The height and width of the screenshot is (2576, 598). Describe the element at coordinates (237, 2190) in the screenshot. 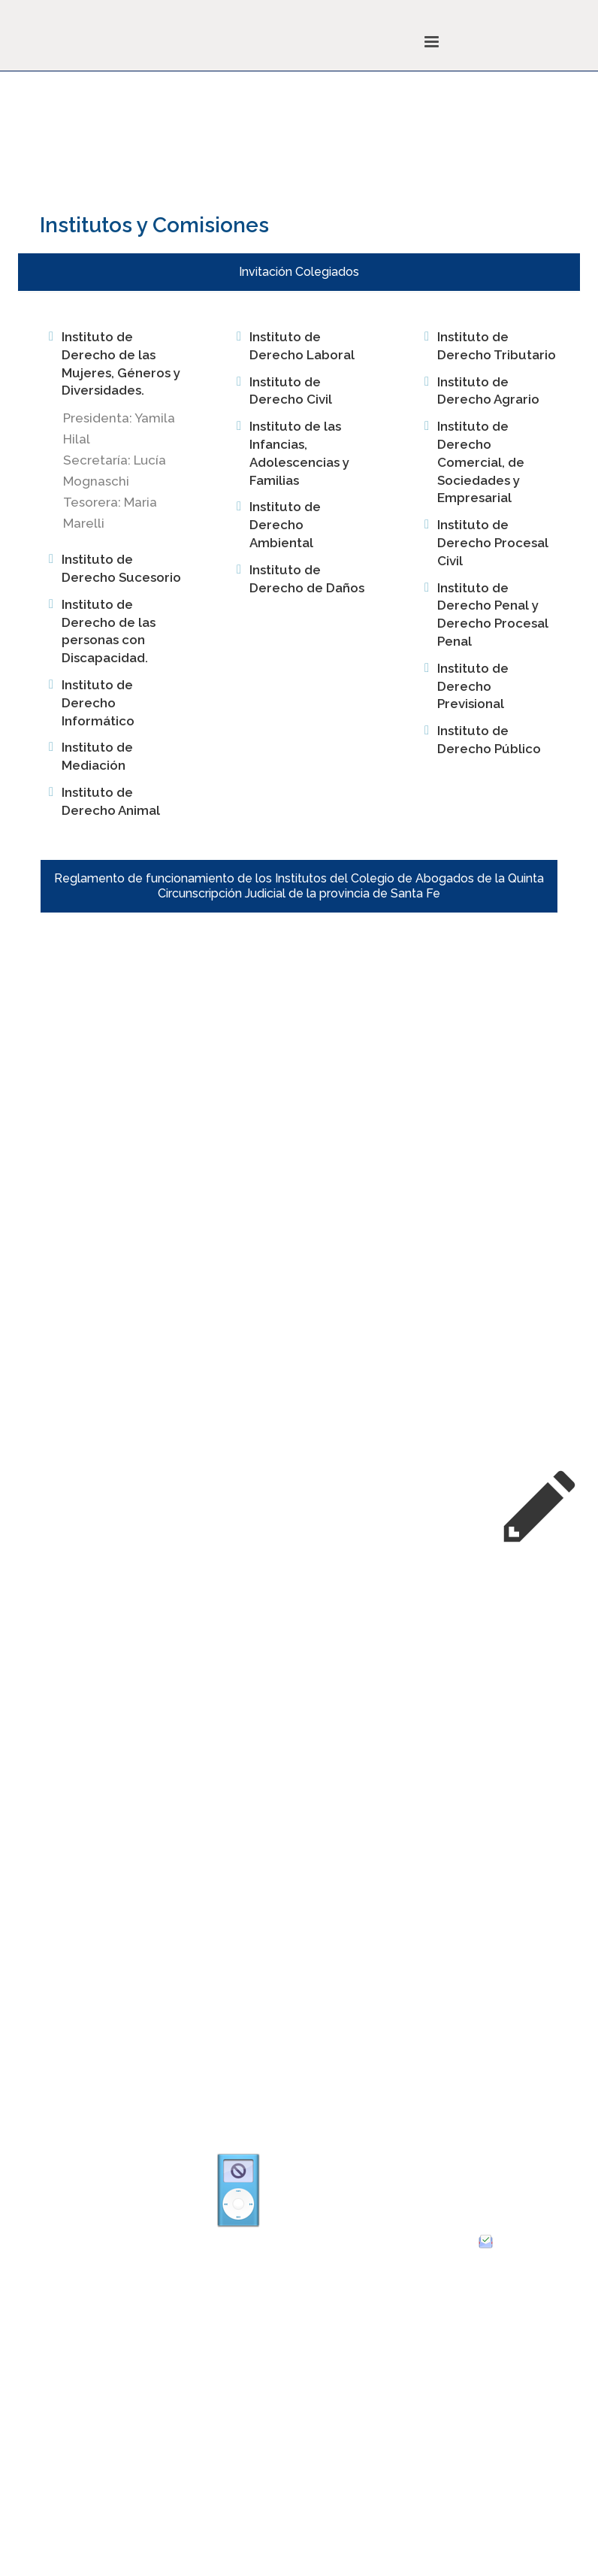

I see `indicates iPod device is unavailable or disconnected` at that location.